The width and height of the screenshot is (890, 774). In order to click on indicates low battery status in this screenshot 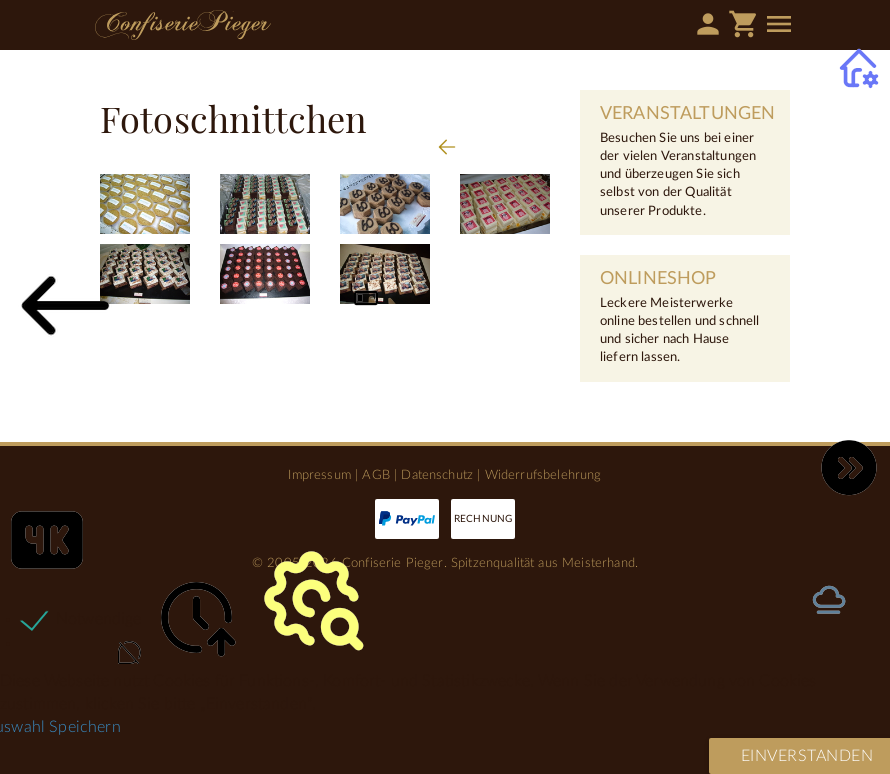, I will do `click(366, 298)`.